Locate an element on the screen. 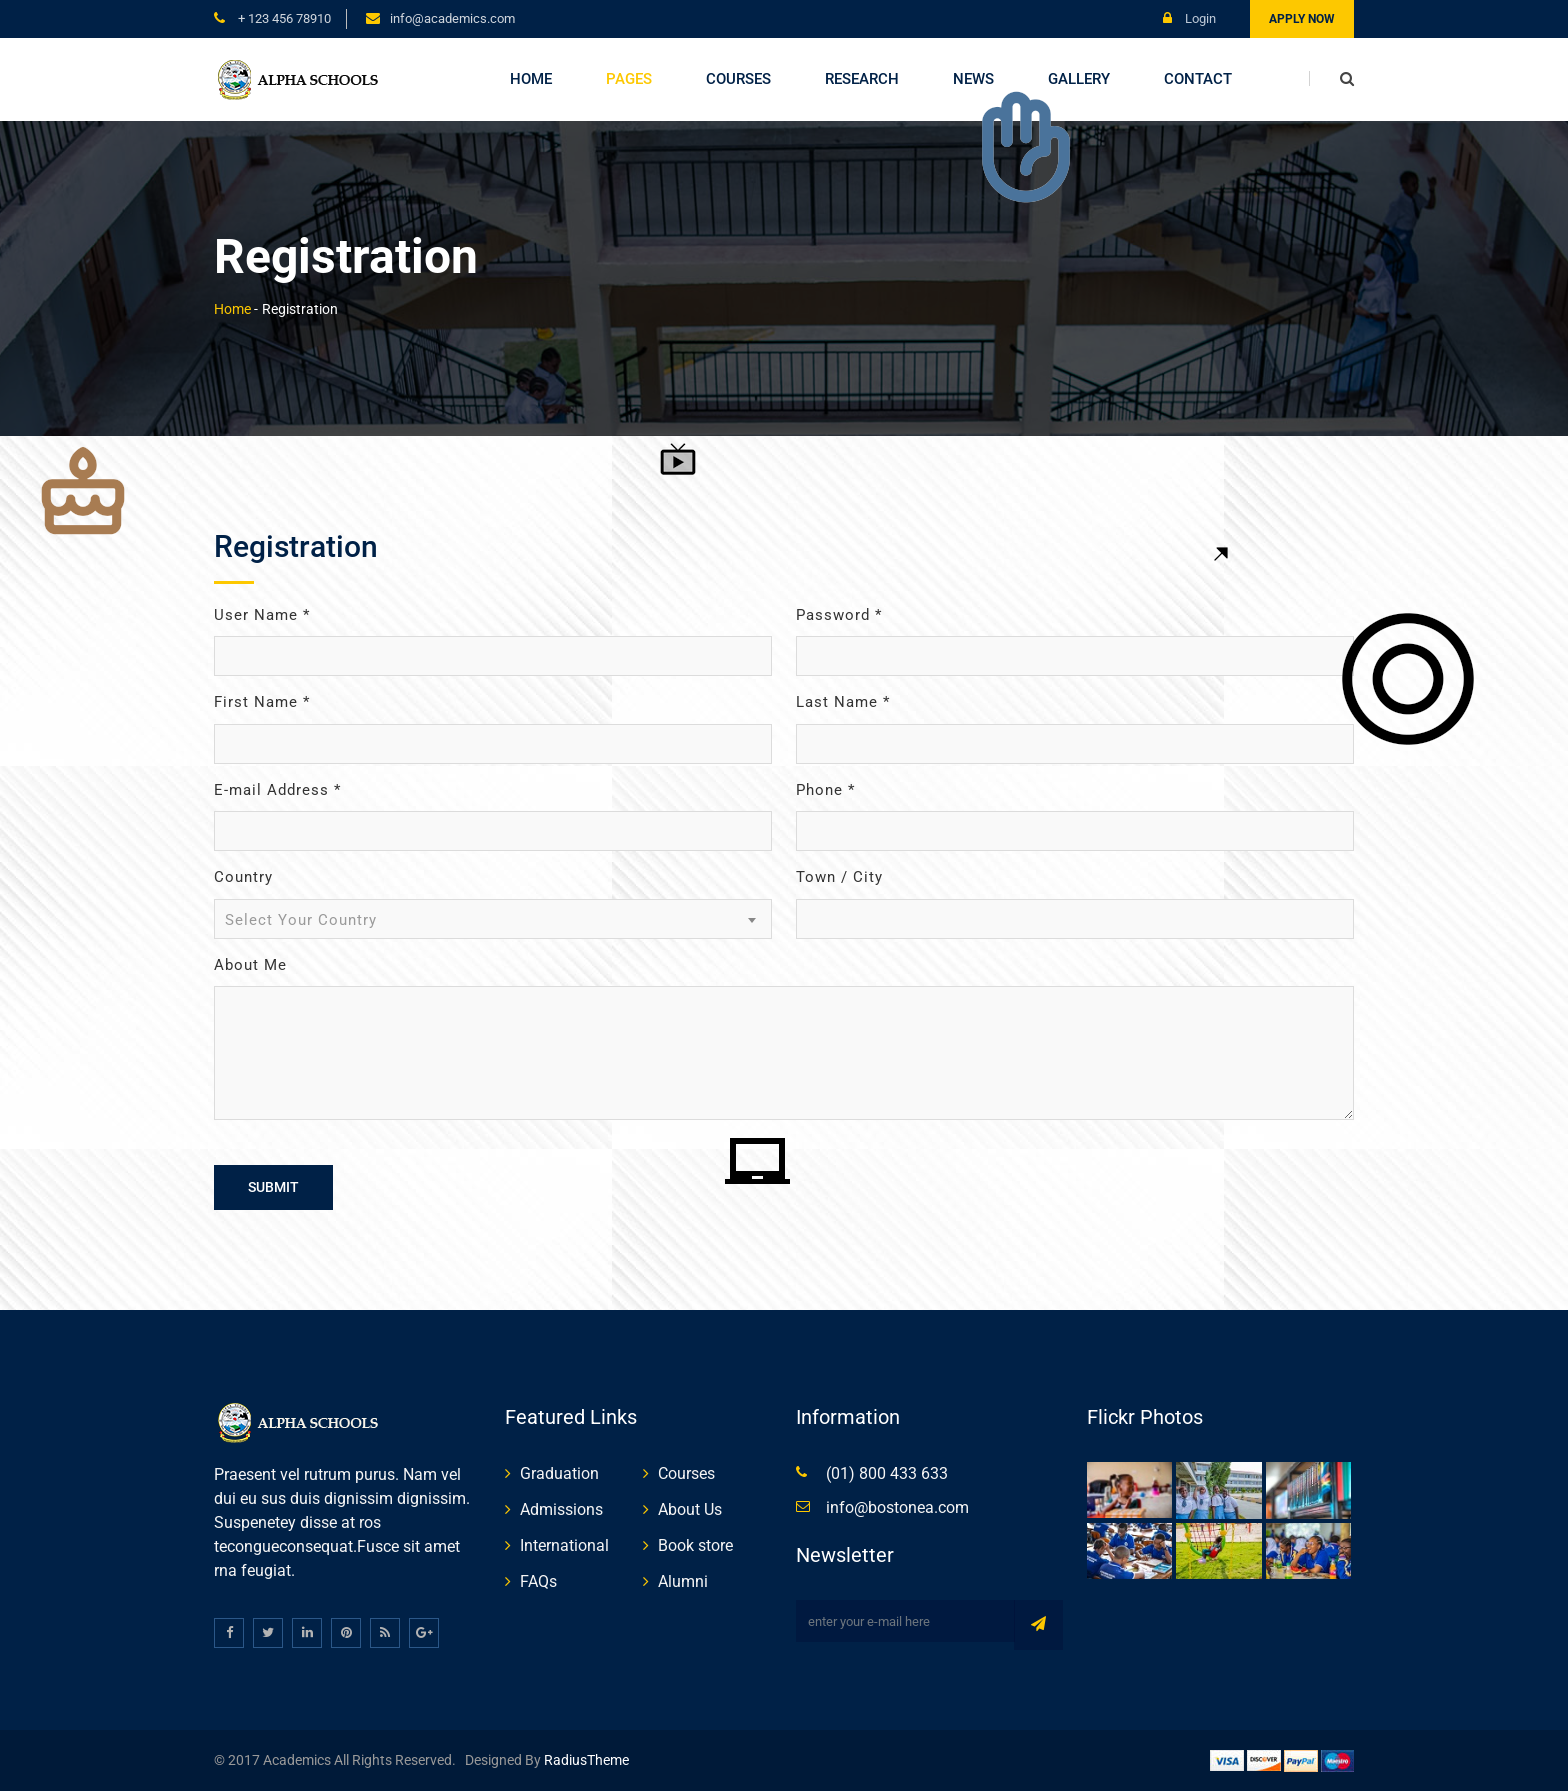  access chromebook or laptop settings is located at coordinates (757, 1162).